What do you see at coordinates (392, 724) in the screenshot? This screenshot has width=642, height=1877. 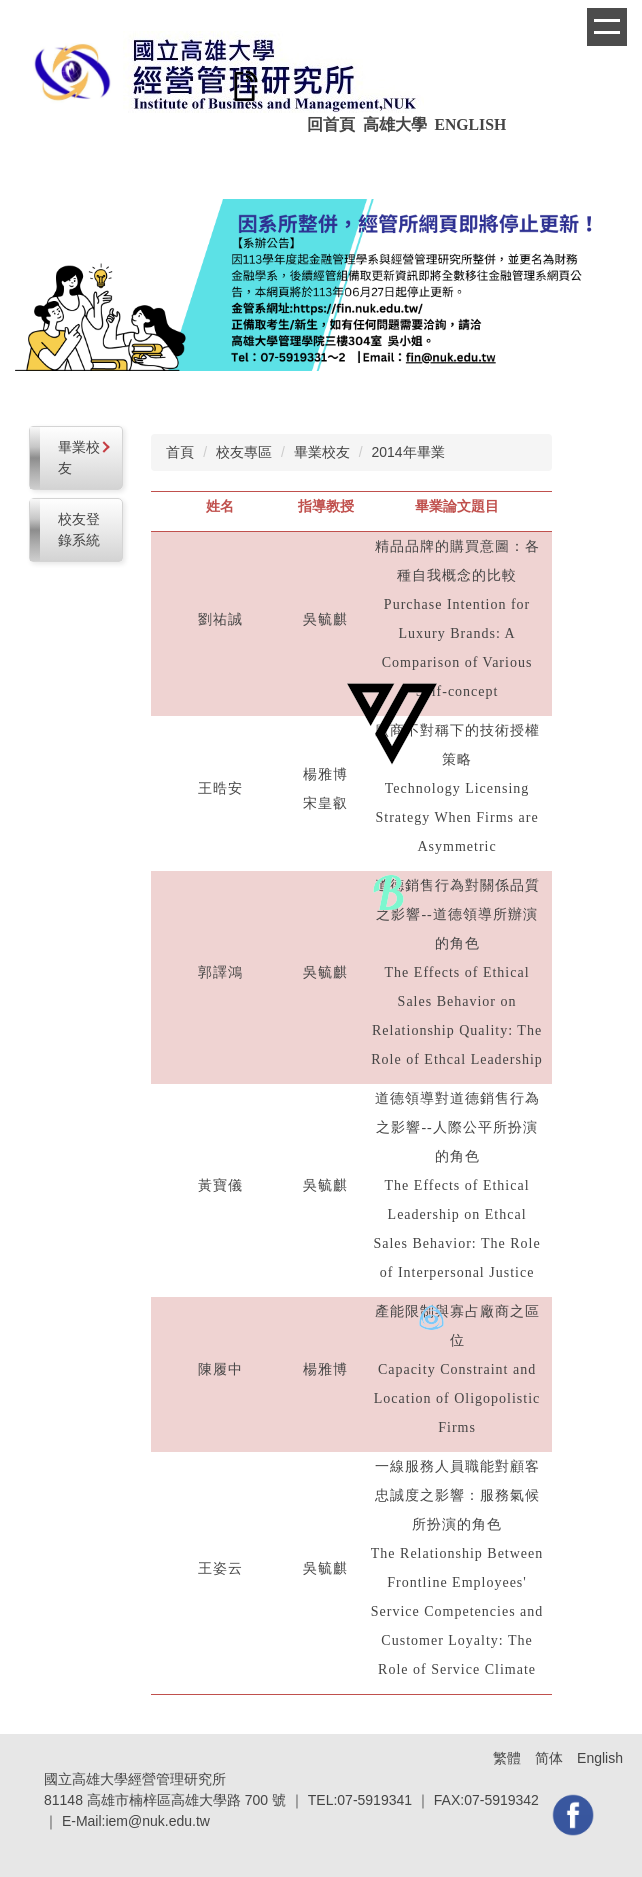 I see `vuetify framework logo` at bounding box center [392, 724].